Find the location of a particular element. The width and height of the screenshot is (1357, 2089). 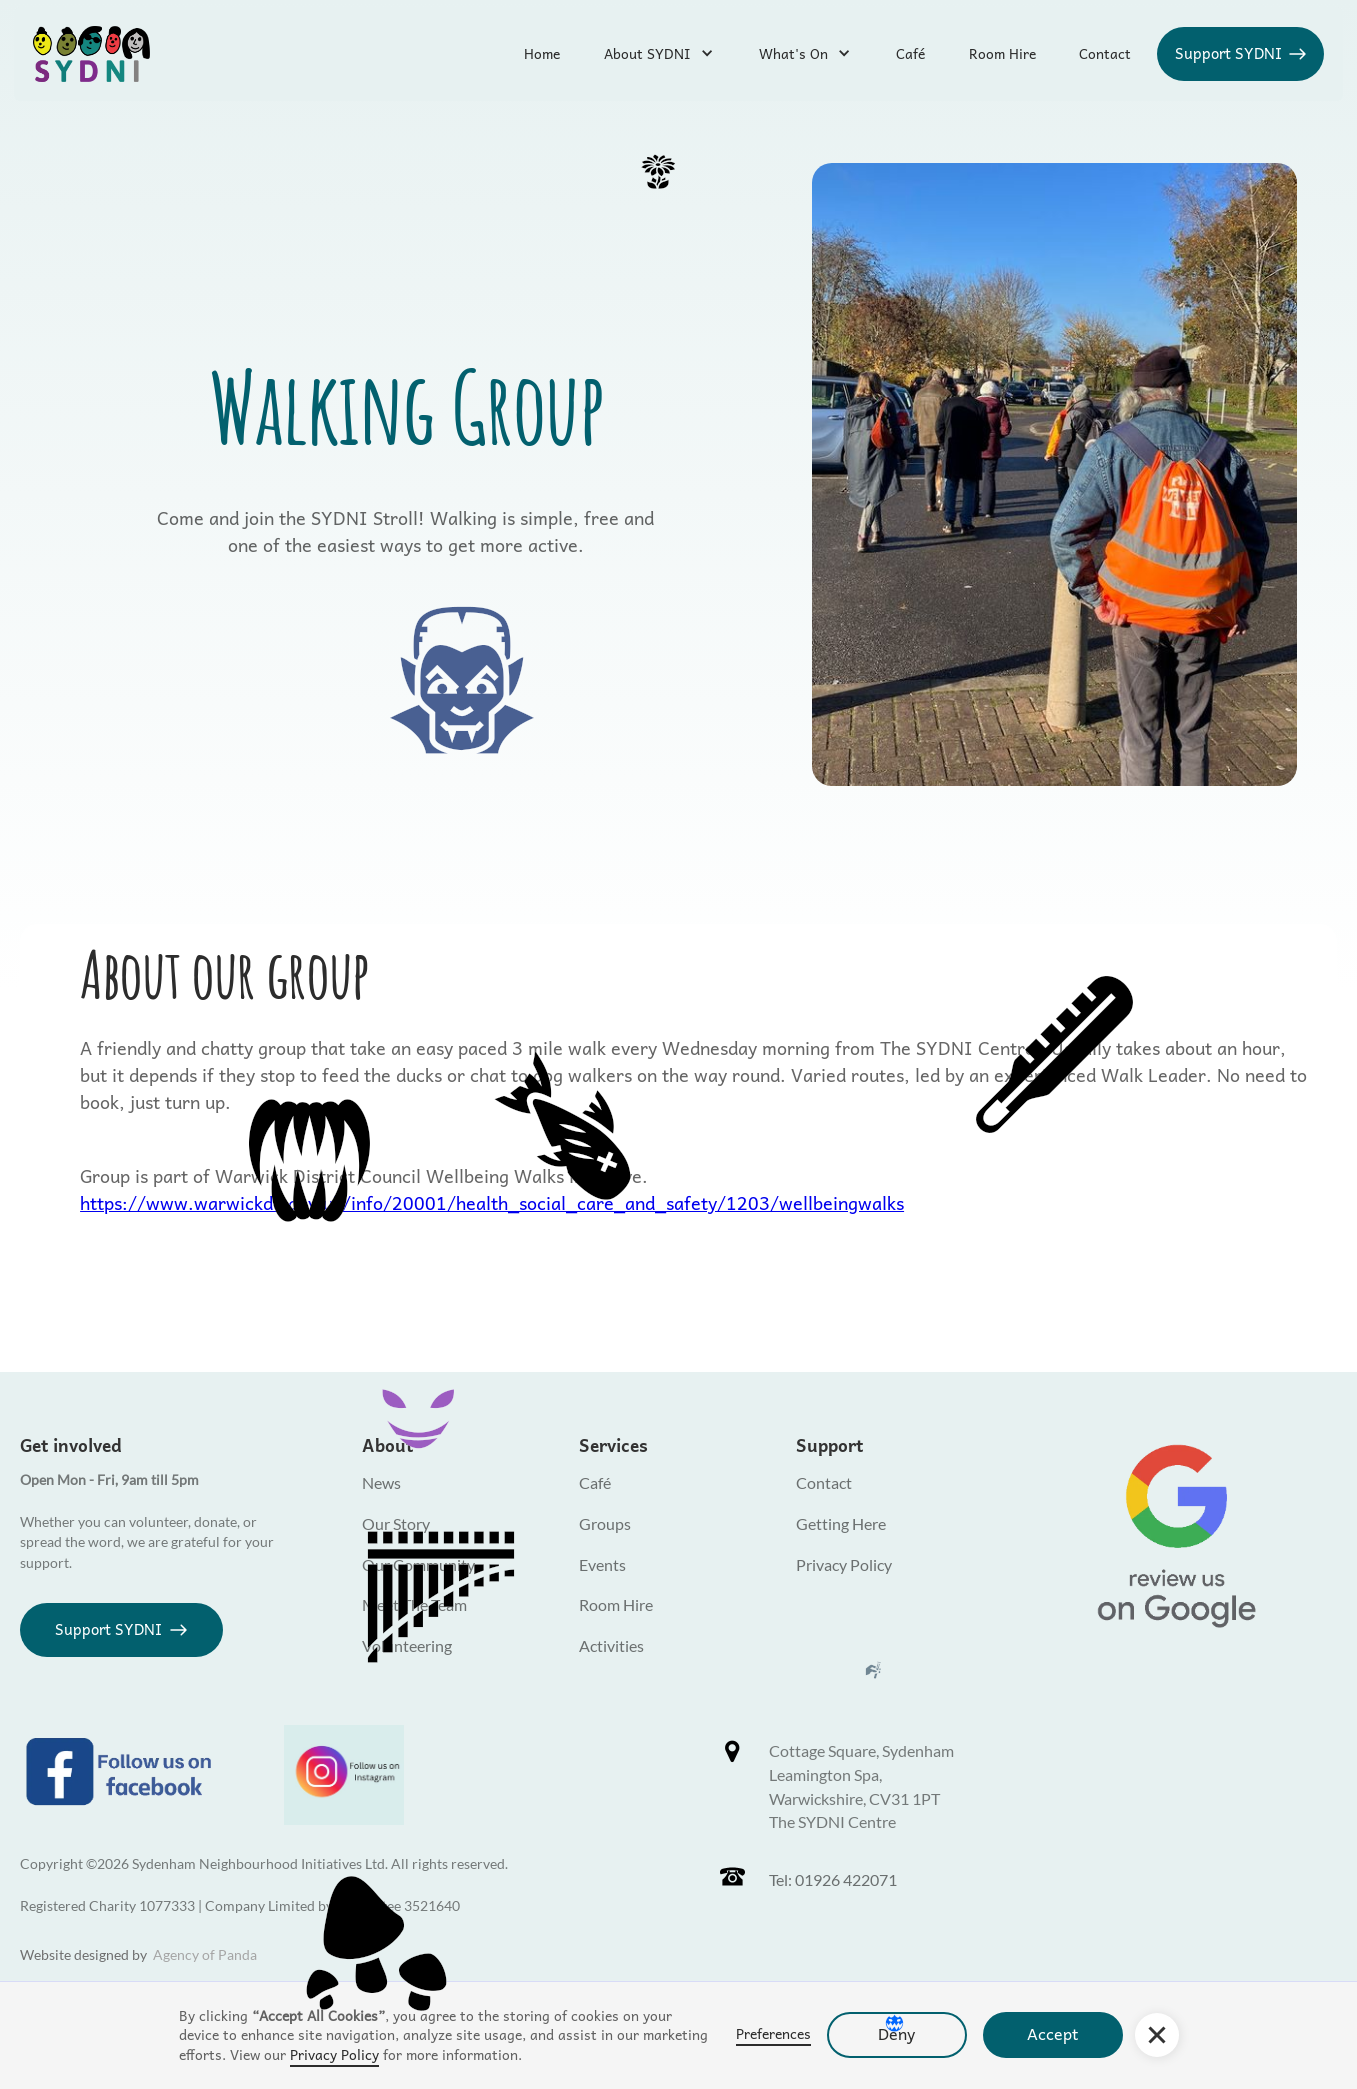

select vampire character class is located at coordinates (462, 680).